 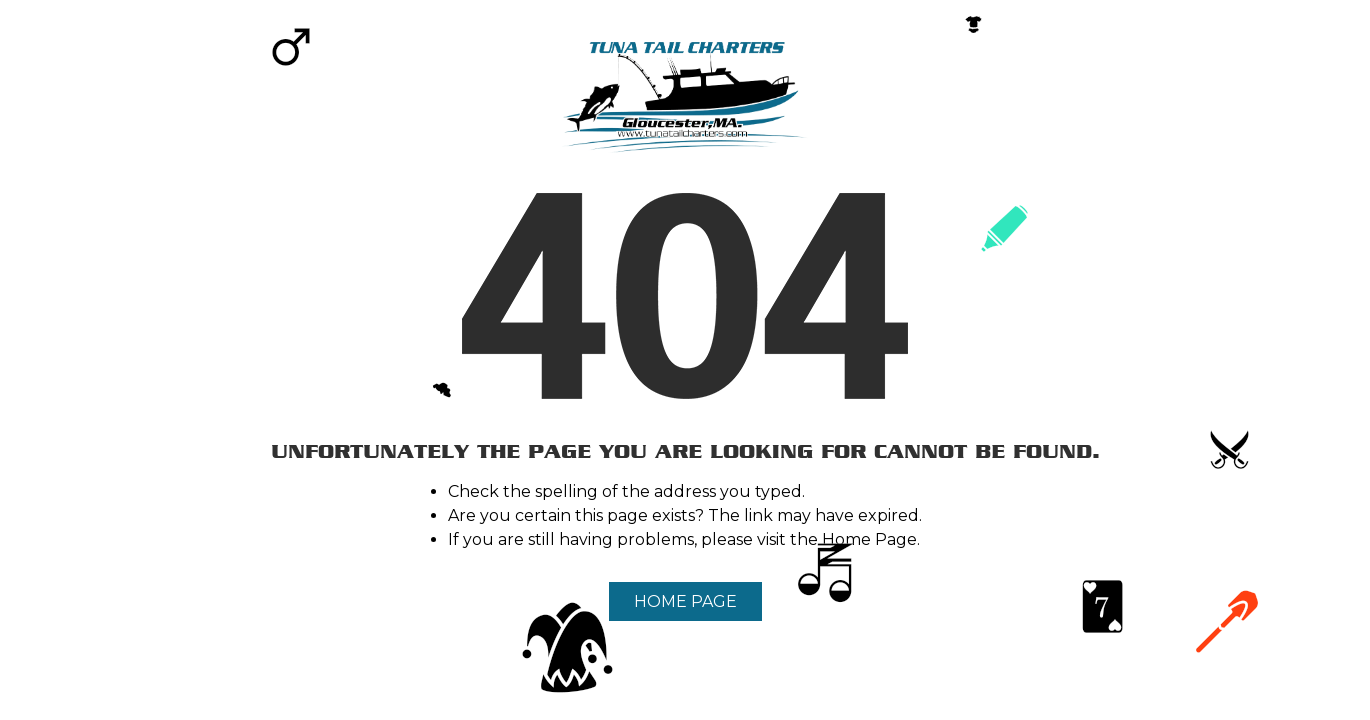 What do you see at coordinates (1227, 623) in the screenshot?
I see `equip digging or excavation tool` at bounding box center [1227, 623].